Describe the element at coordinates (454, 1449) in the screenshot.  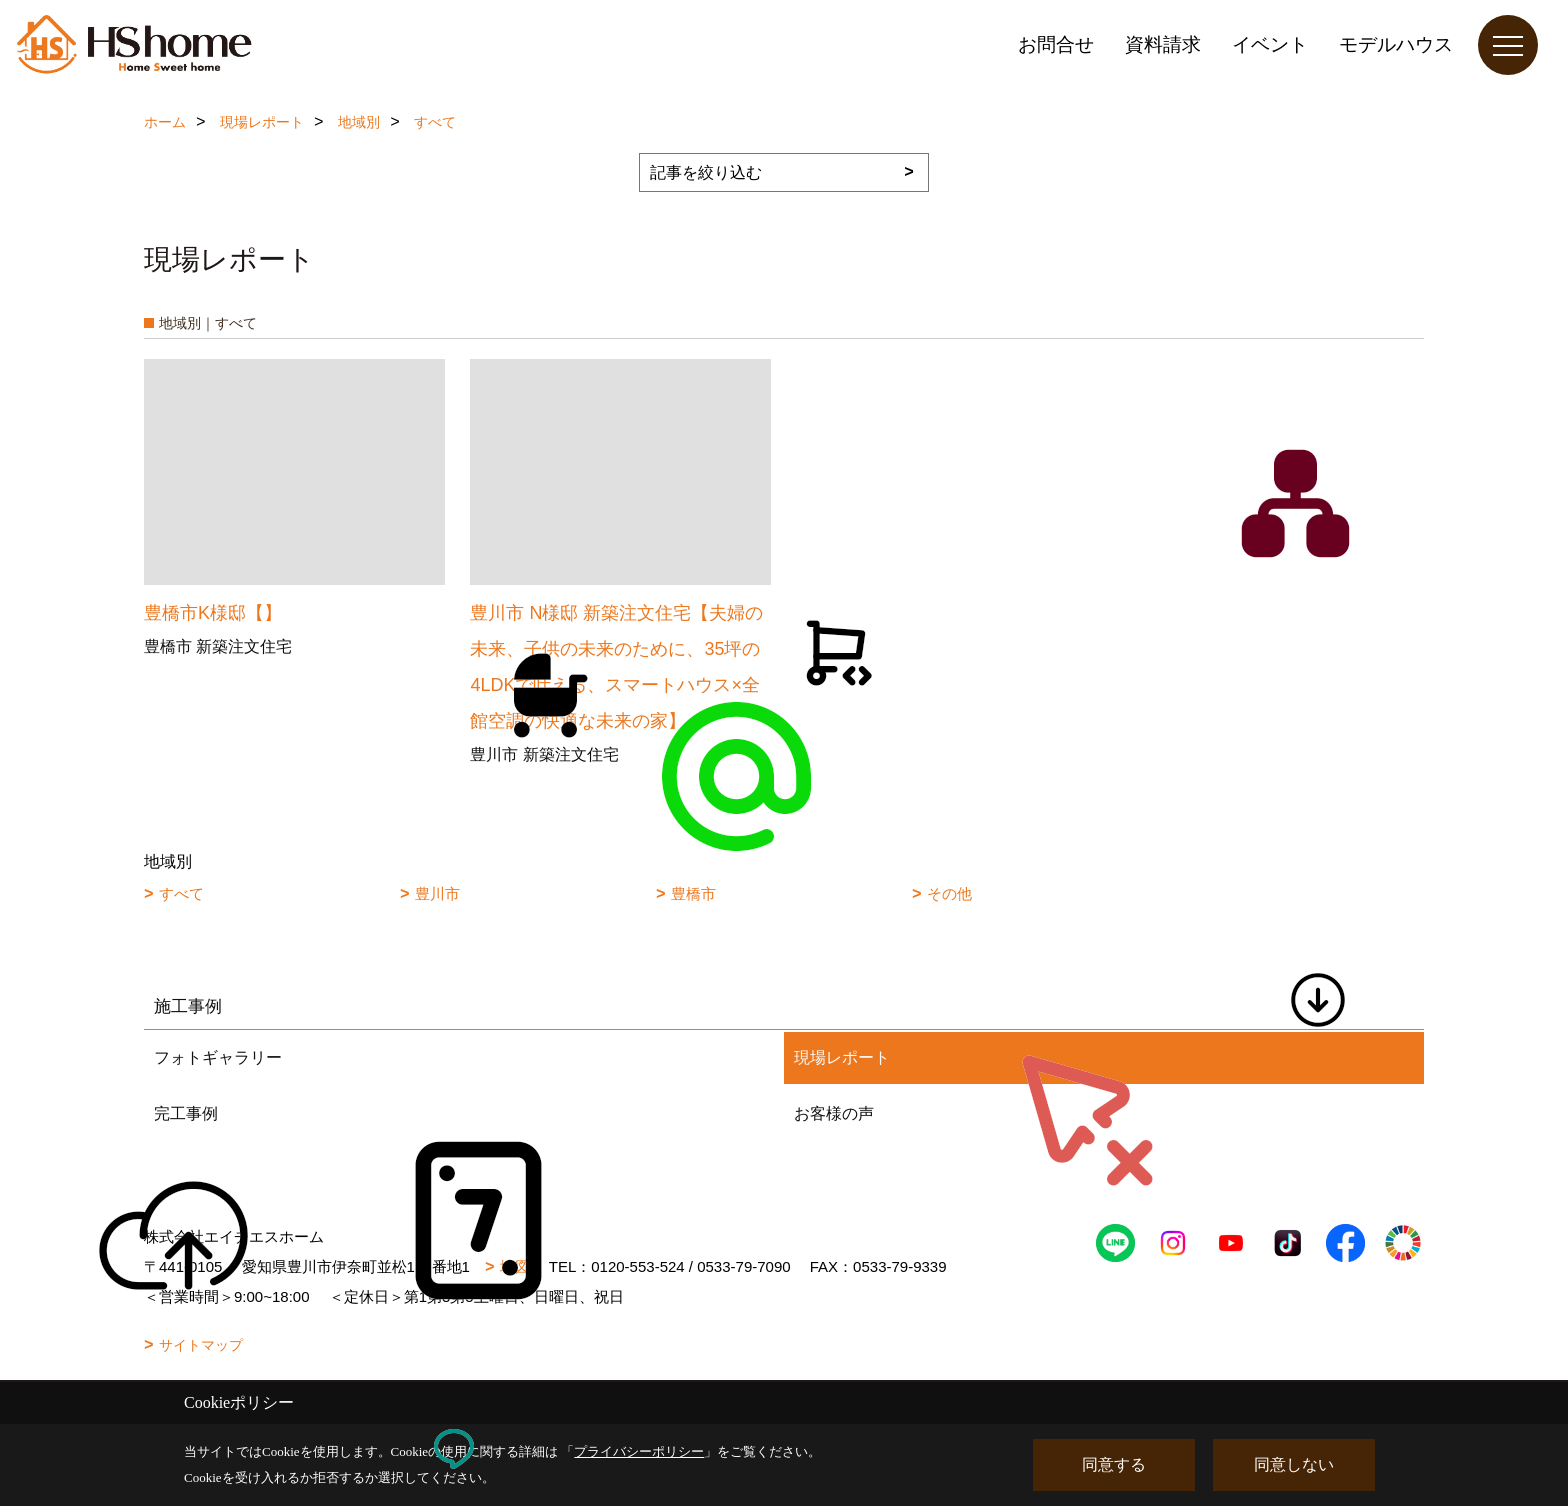
I see `open LINE messaging app` at that location.